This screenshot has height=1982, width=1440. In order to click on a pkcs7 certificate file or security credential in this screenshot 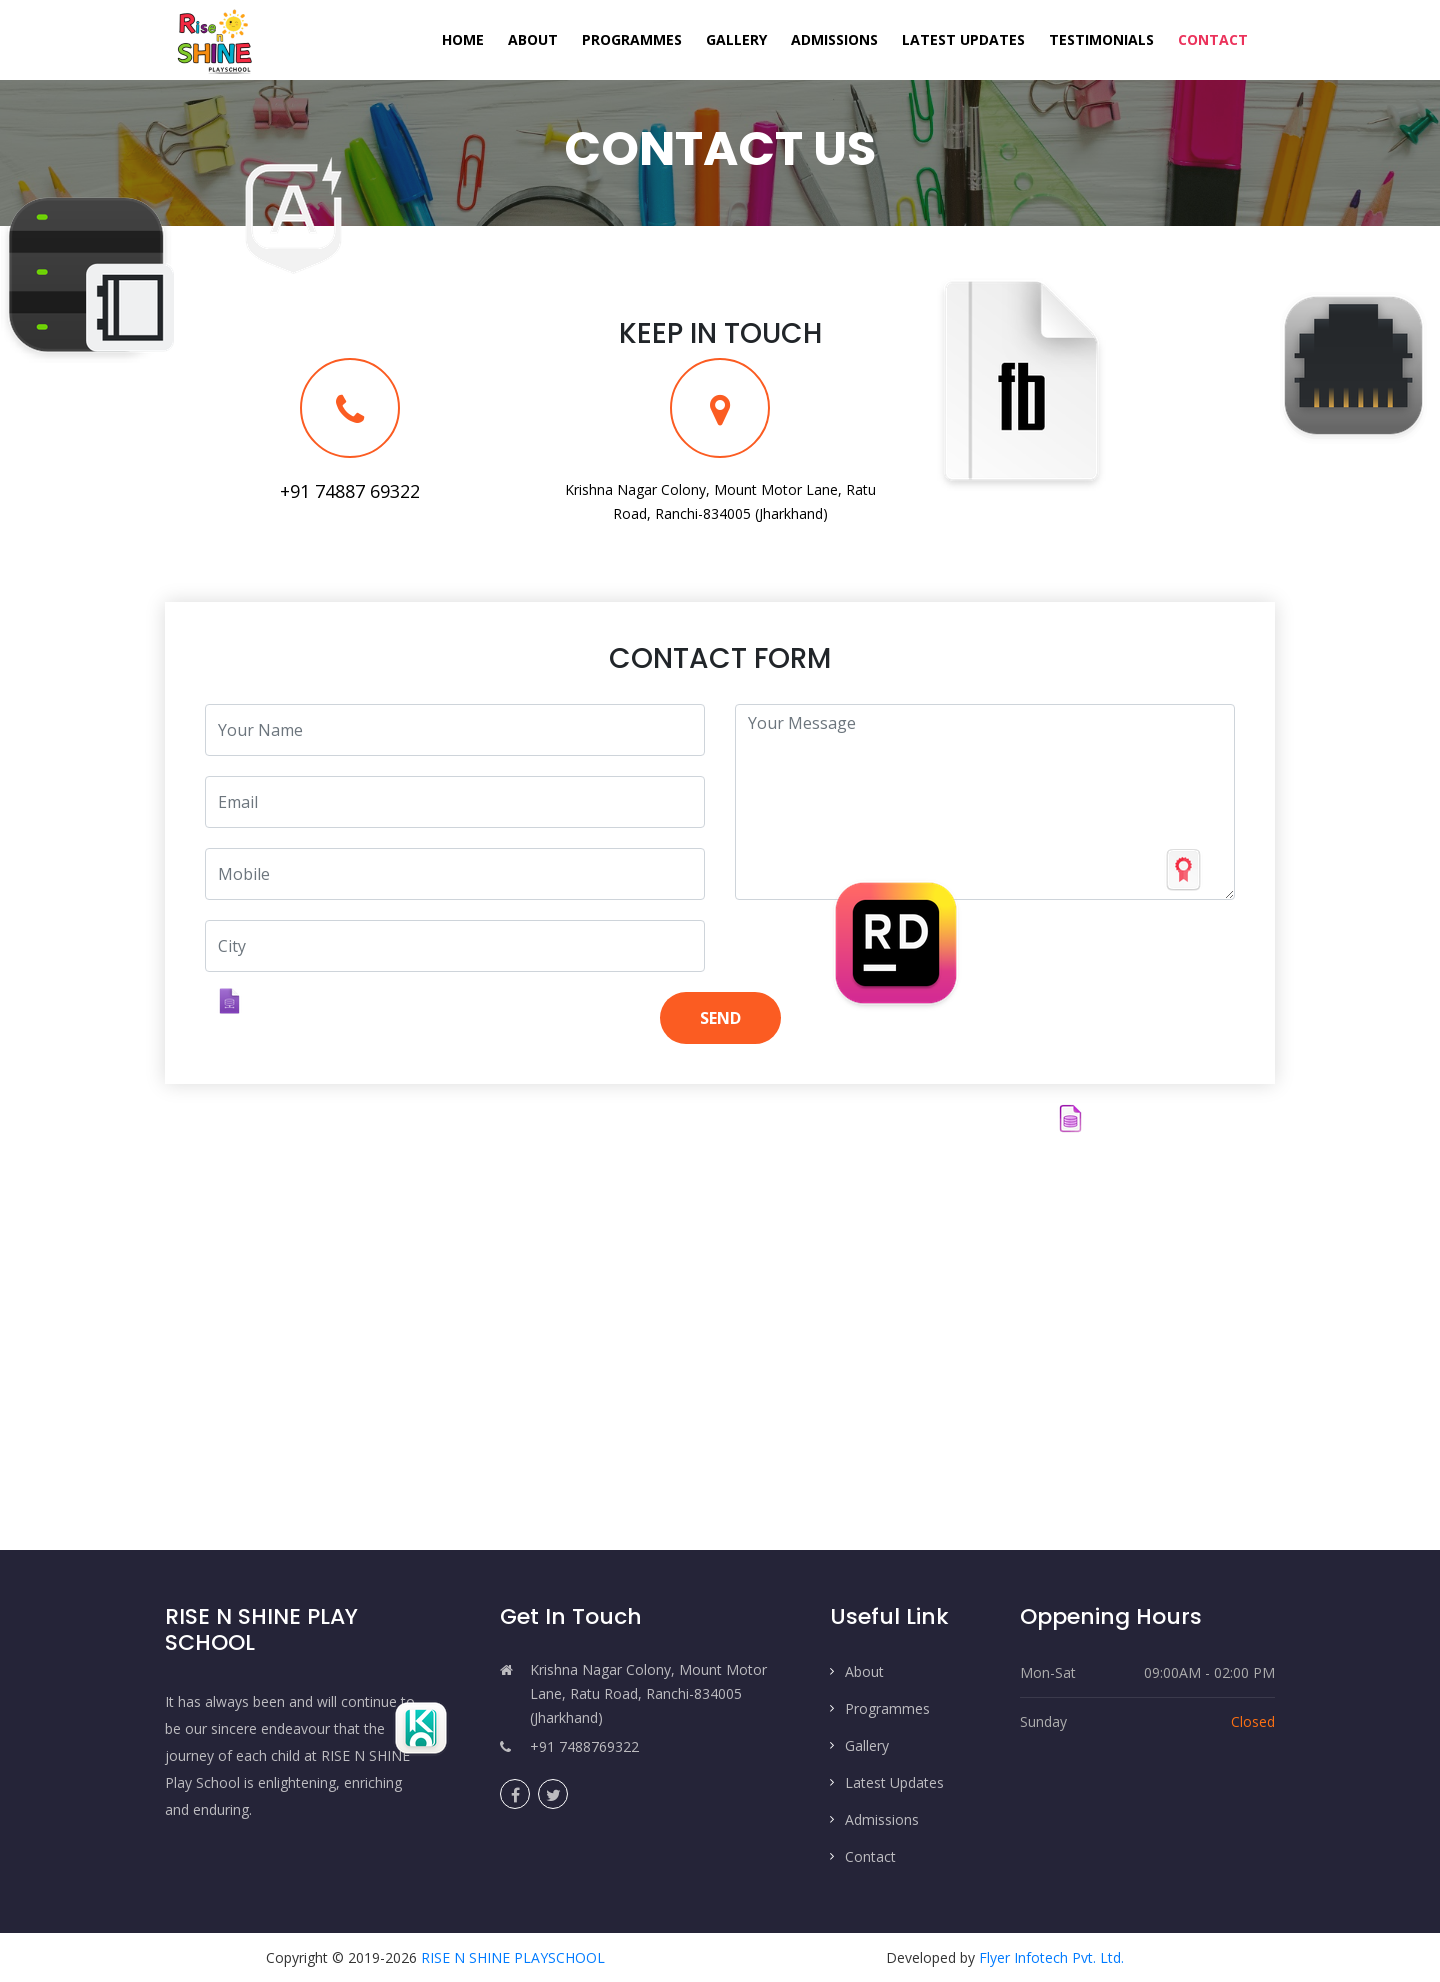, I will do `click(1183, 869)`.